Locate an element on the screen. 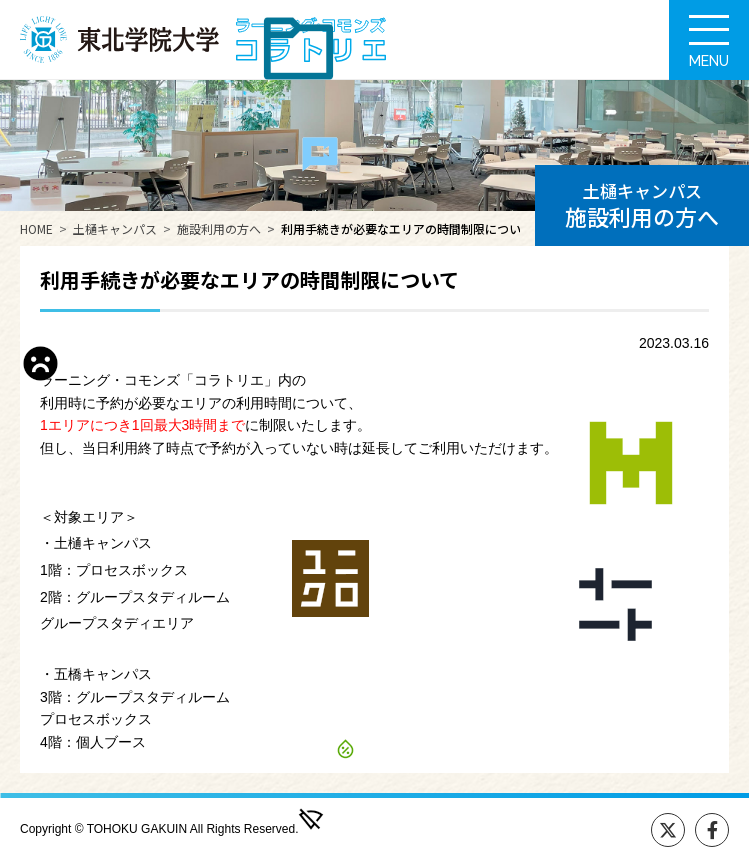 This screenshot has width=749, height=867. rate experience as negative or unsatisfied is located at coordinates (40, 363).